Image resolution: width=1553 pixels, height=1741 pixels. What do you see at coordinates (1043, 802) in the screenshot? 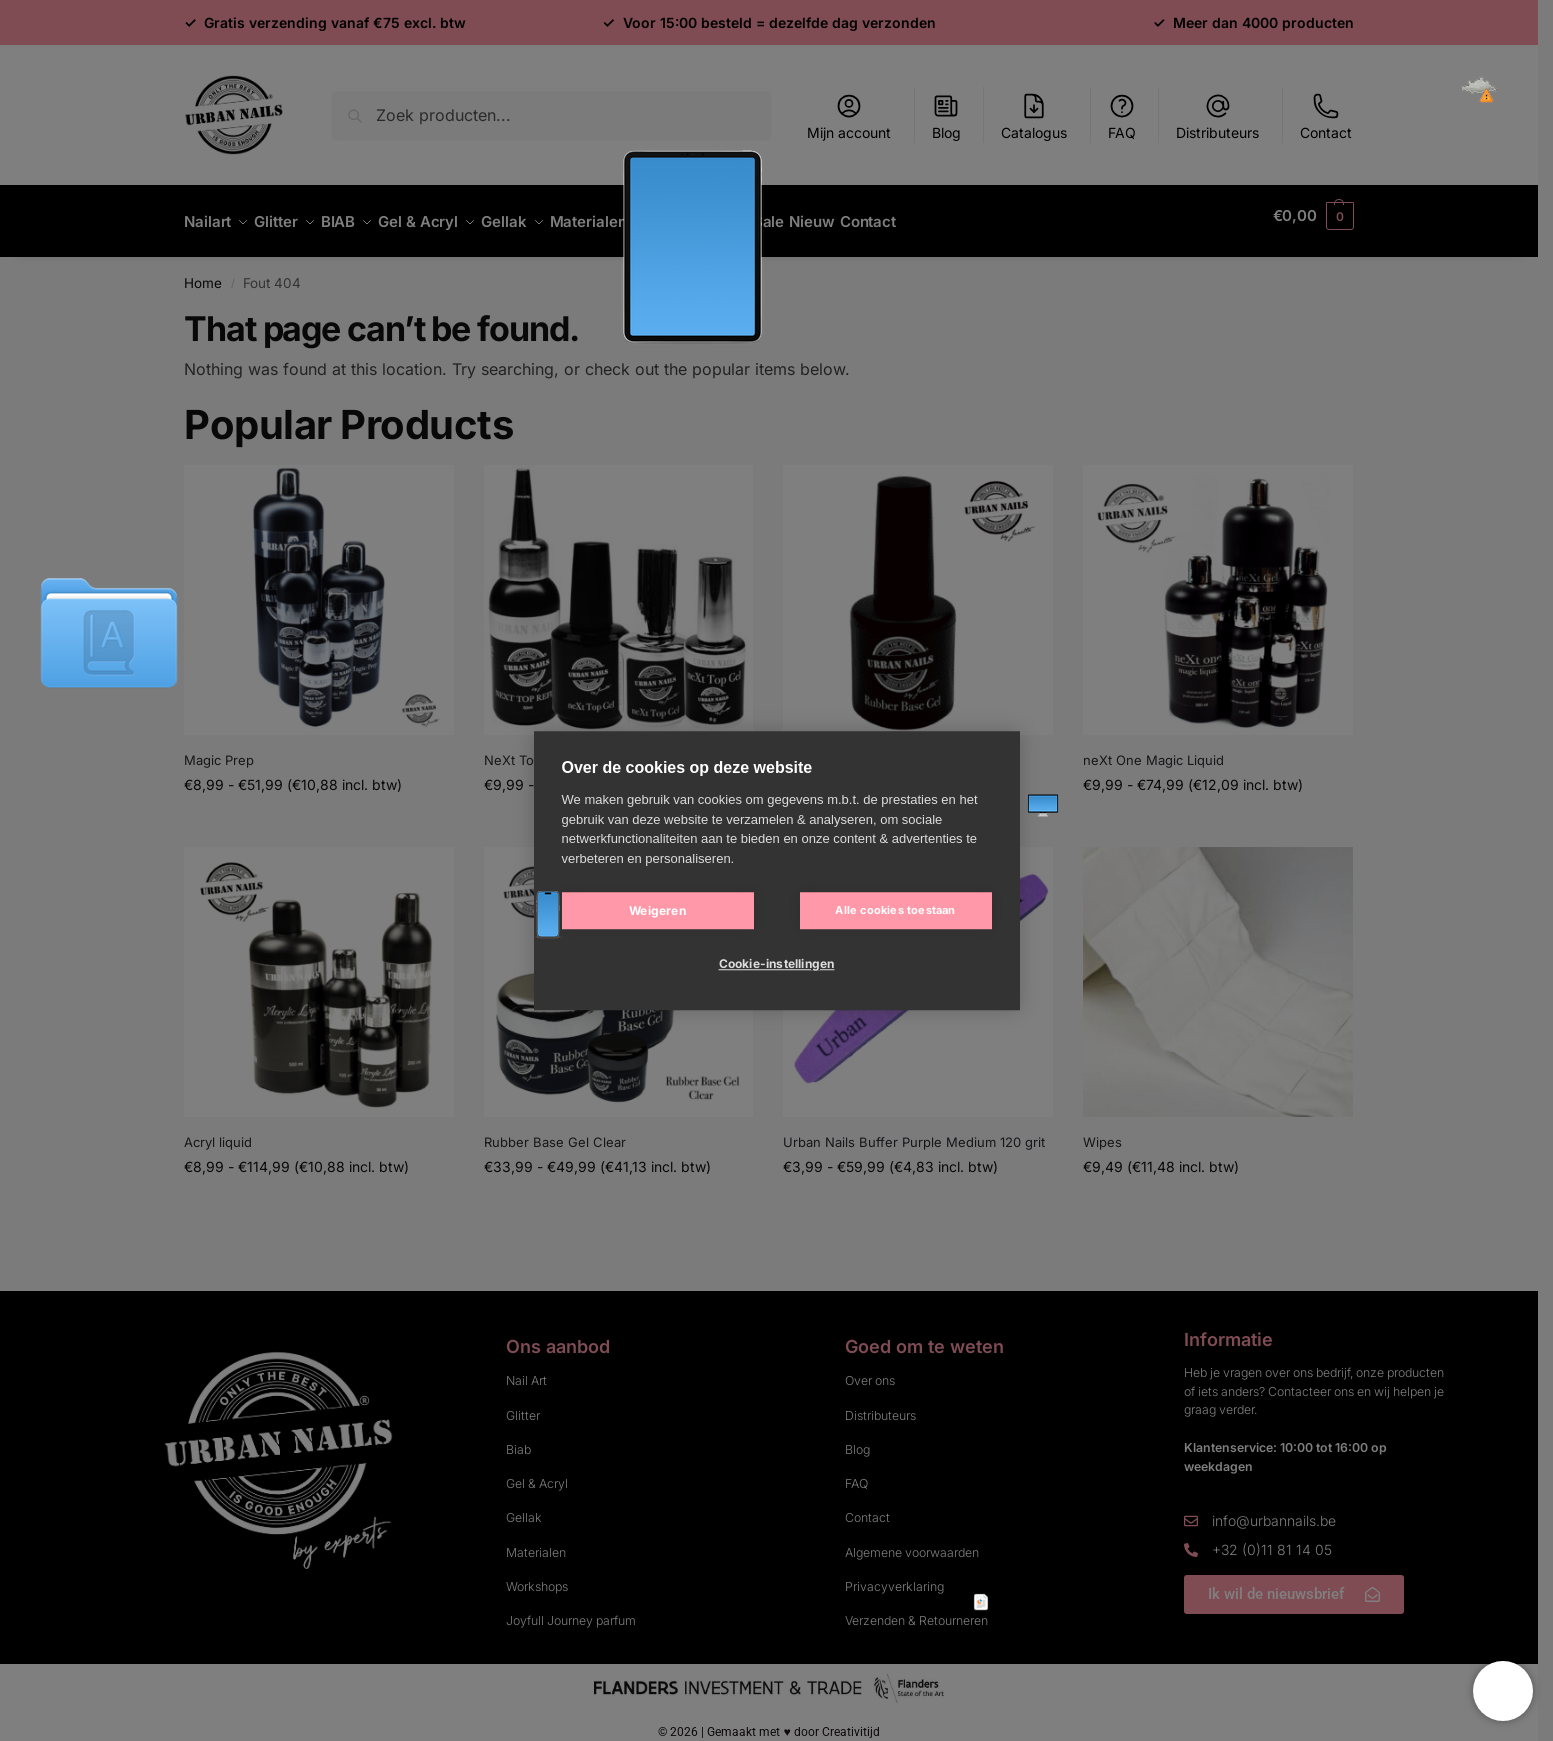
I see `connect to an external display` at bounding box center [1043, 802].